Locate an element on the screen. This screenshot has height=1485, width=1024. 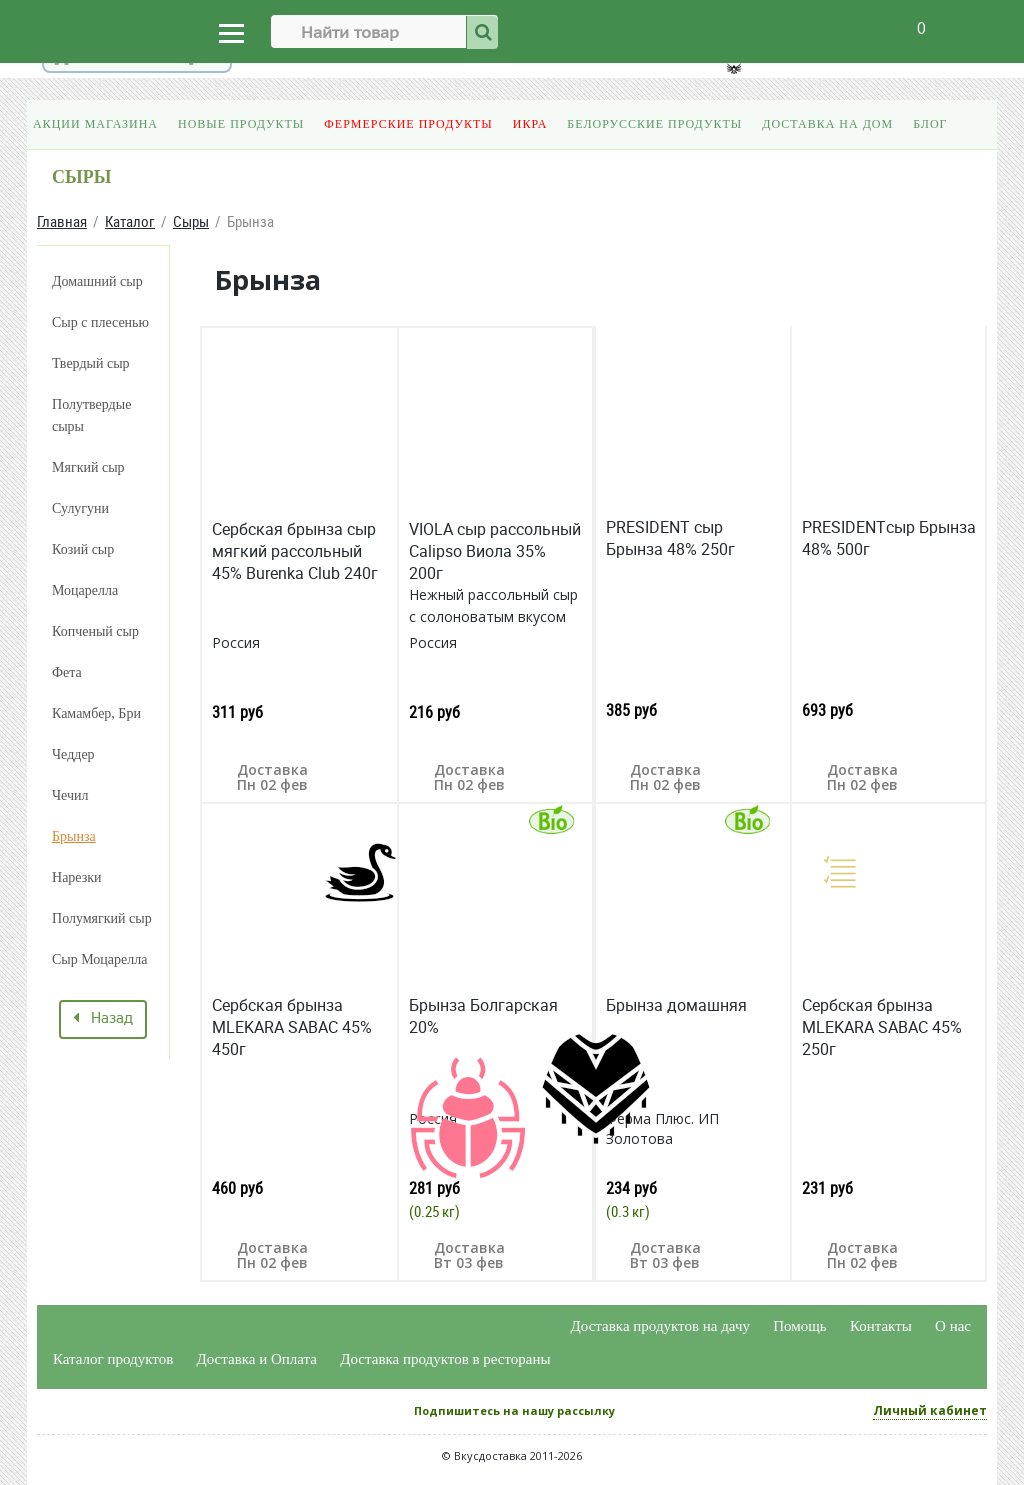
view your task checklist is located at coordinates (841, 873).